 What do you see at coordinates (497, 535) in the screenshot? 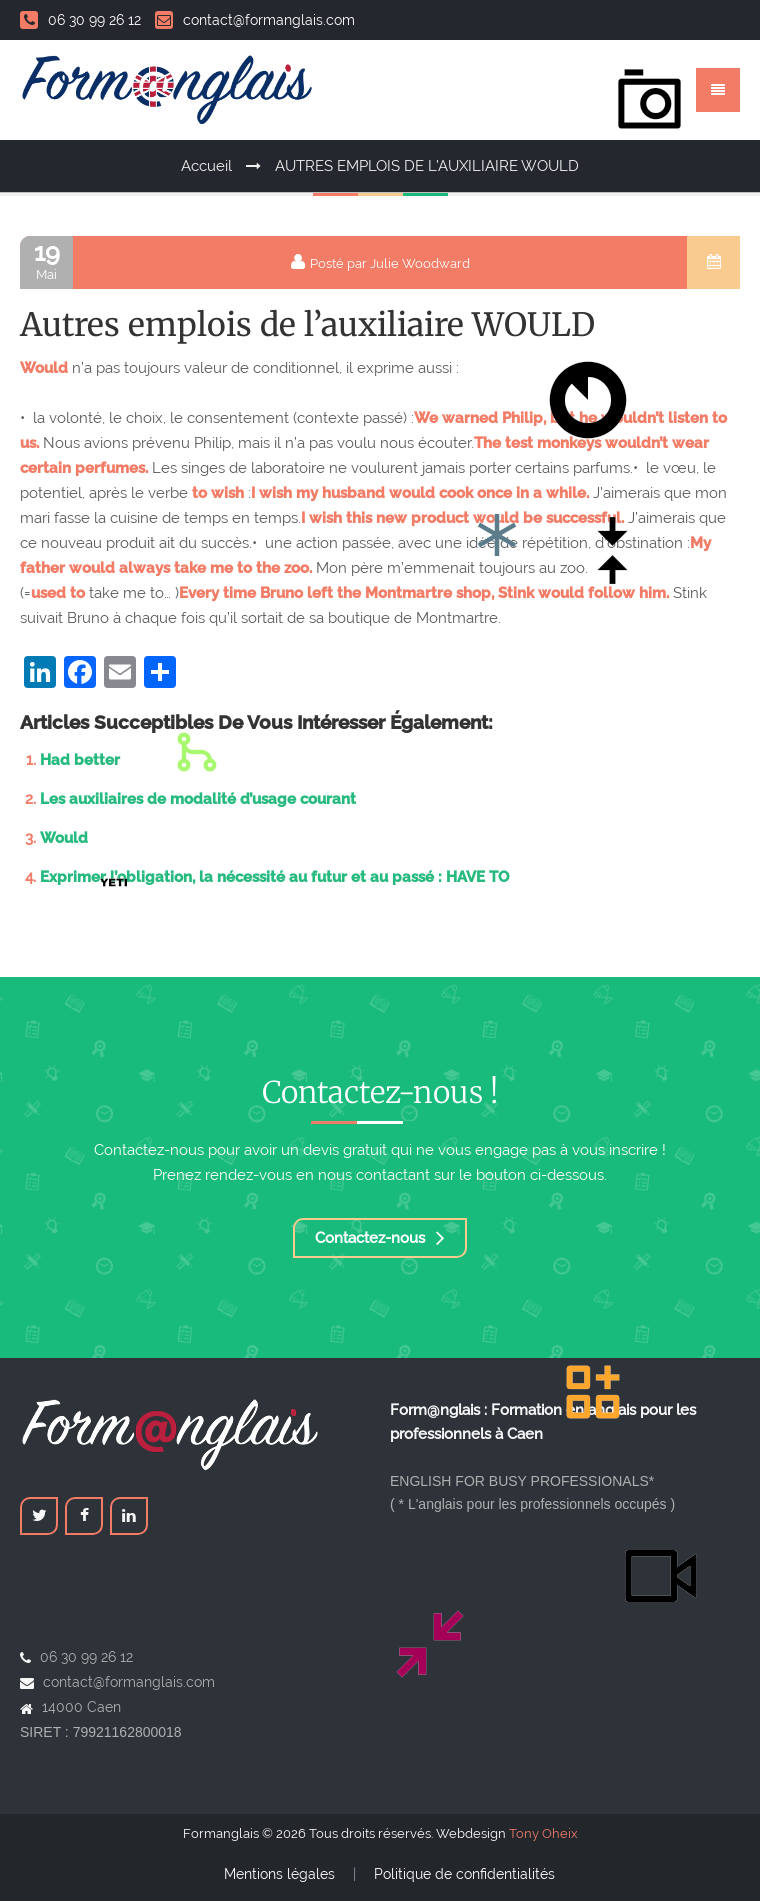
I see `indicates a required field in a form` at bounding box center [497, 535].